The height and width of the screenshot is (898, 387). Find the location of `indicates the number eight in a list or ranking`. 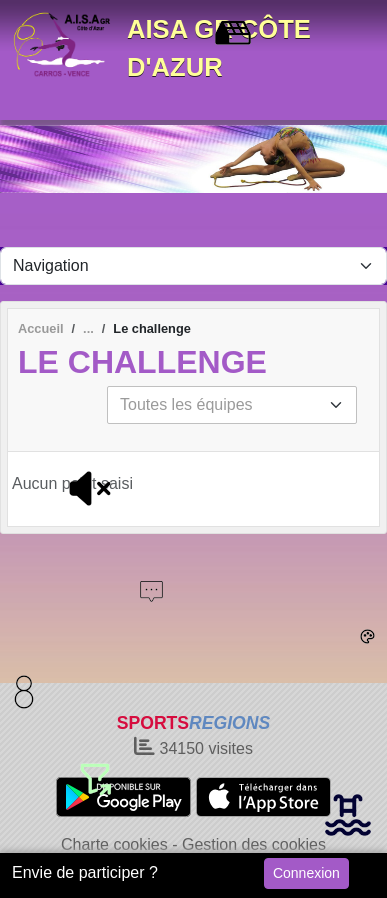

indicates the number eight in a list or ranking is located at coordinates (24, 692).